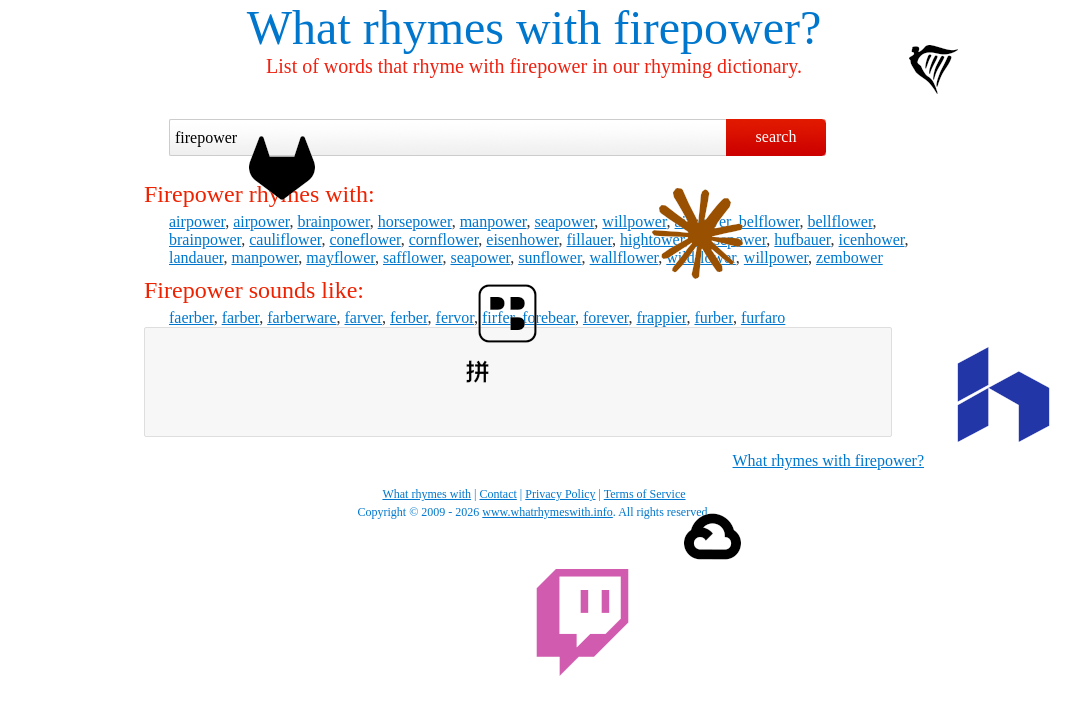 This screenshot has height=720, width=1068. What do you see at coordinates (1003, 394) in the screenshot?
I see `open the Hearth app` at bounding box center [1003, 394].